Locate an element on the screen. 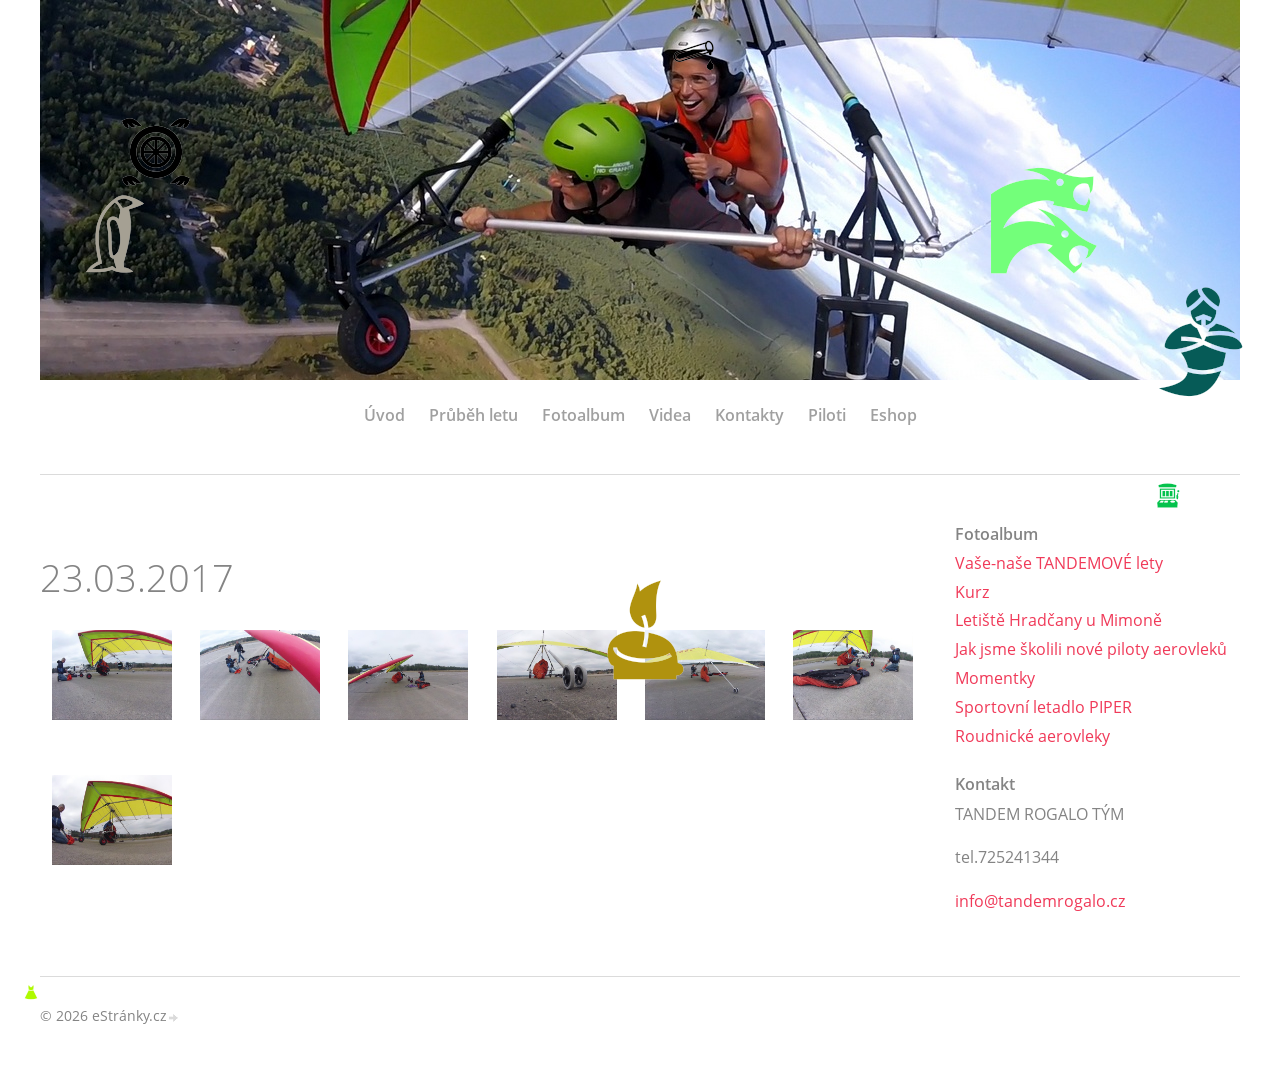 Image resolution: width=1280 pixels, height=1071 pixels. browse dresses or women's clothing is located at coordinates (31, 992).